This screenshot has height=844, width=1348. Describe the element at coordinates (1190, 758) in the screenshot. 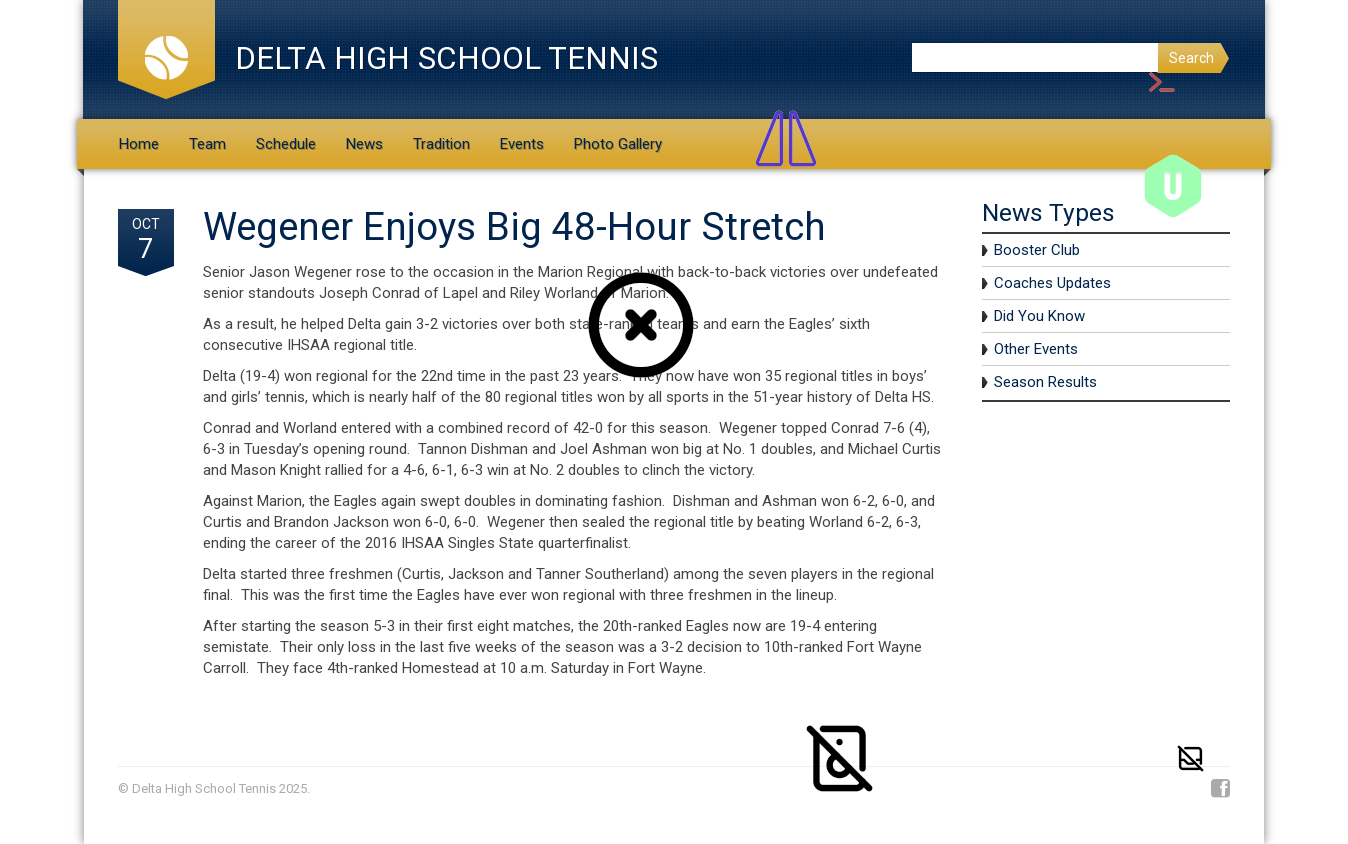

I see `inbox disabled or unavailable` at that location.